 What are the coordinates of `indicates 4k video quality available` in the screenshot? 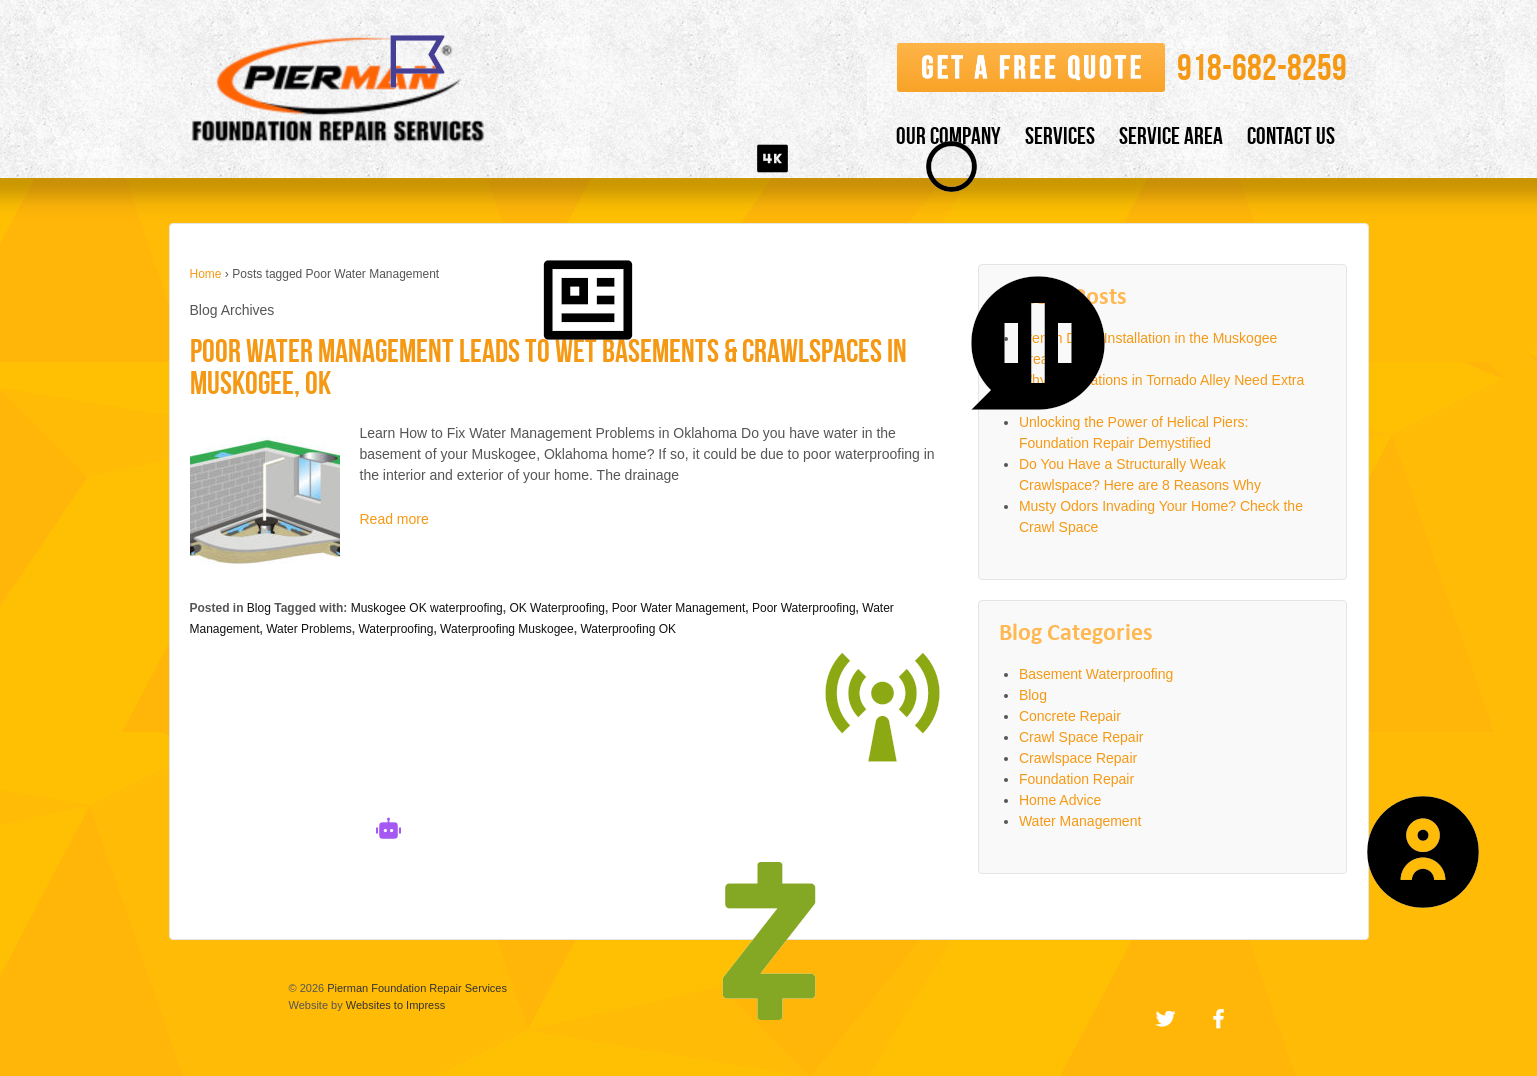 It's located at (772, 158).